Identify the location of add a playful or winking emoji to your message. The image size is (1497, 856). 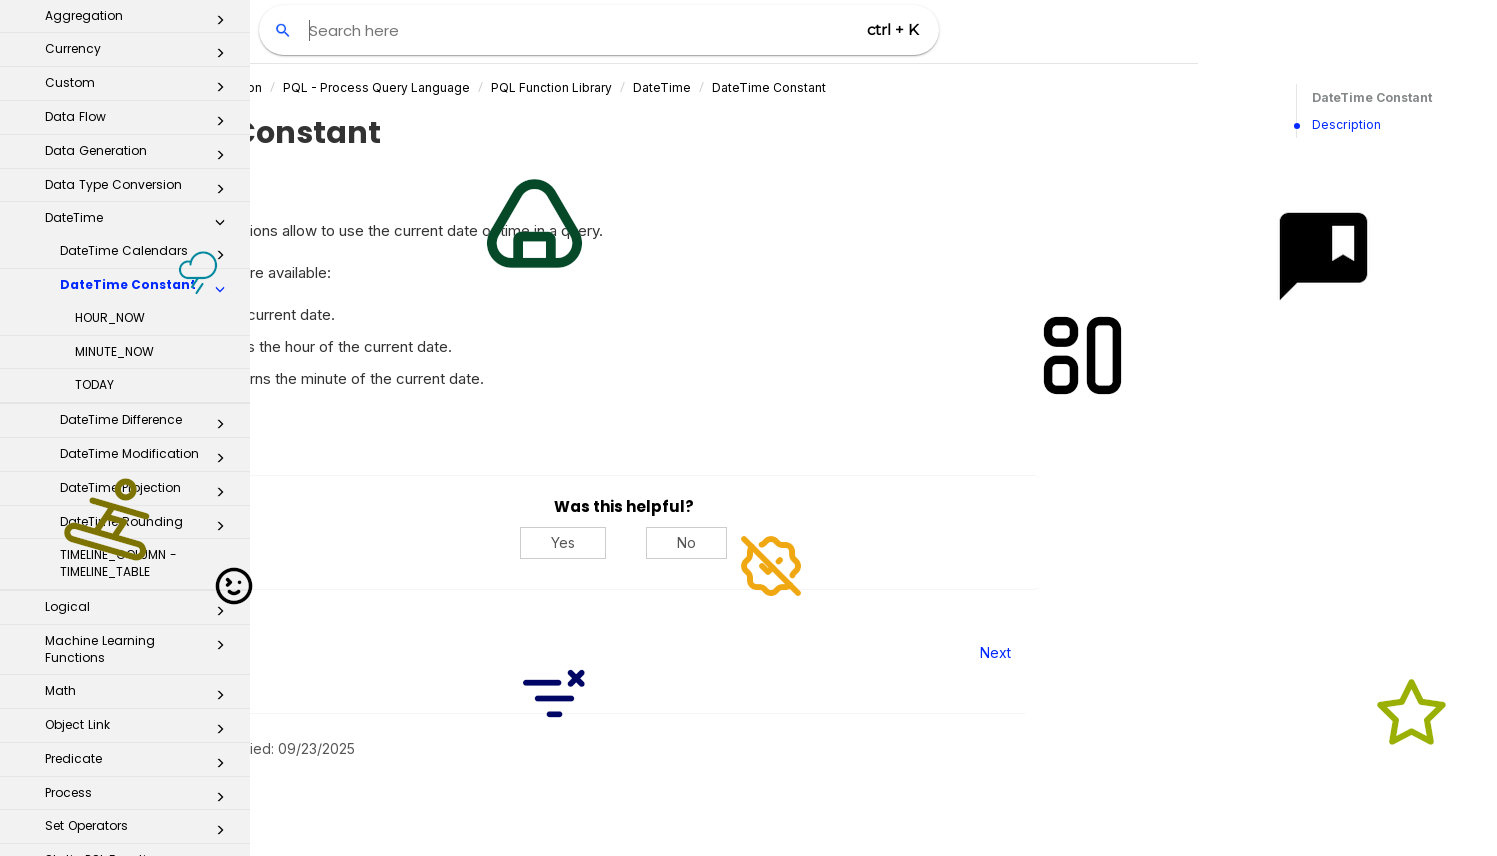
(234, 586).